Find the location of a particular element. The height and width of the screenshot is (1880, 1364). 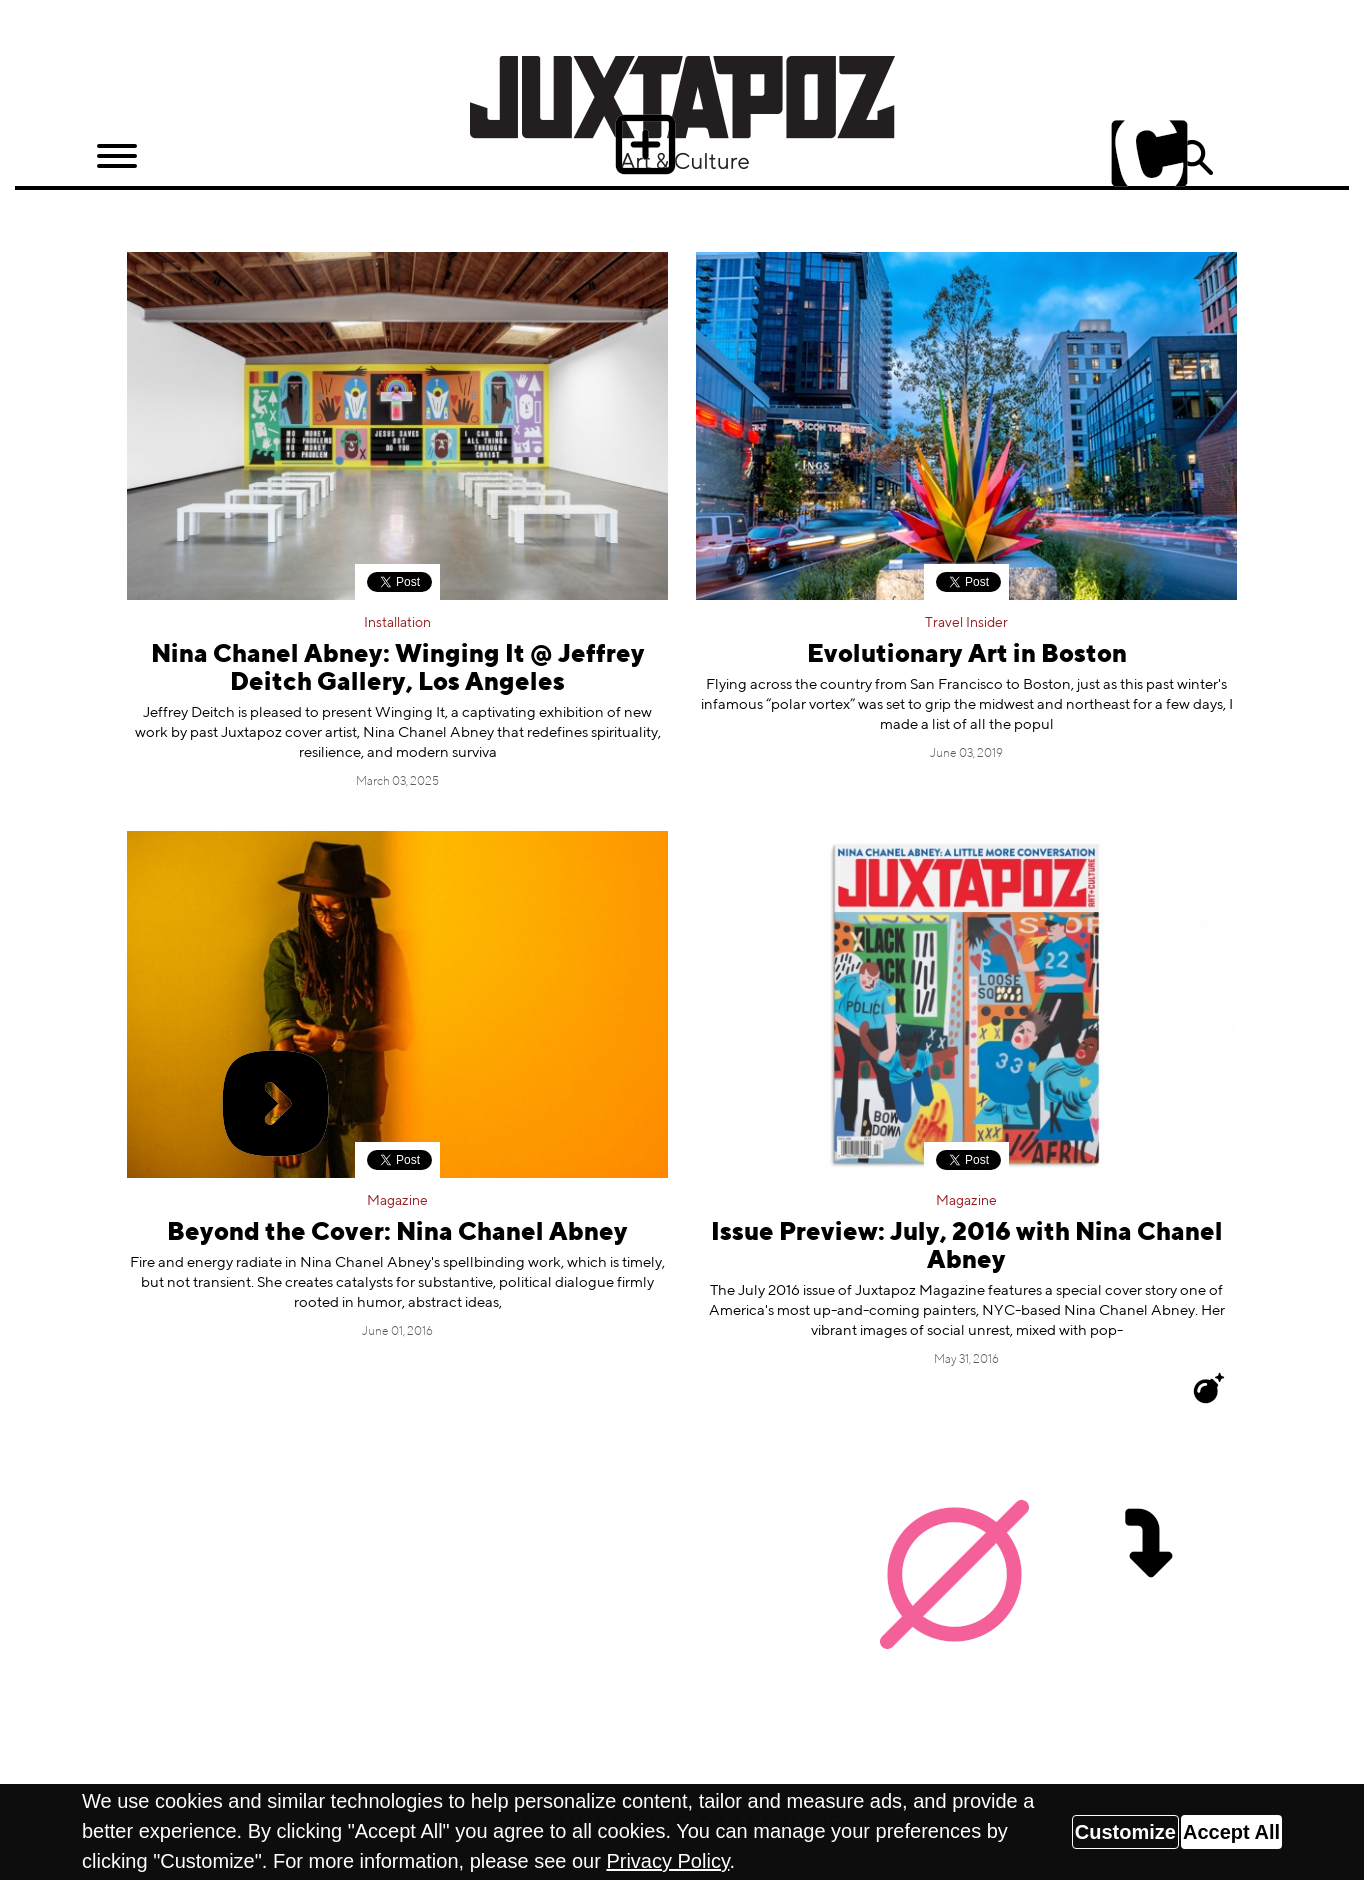

add a new item is located at coordinates (645, 144).